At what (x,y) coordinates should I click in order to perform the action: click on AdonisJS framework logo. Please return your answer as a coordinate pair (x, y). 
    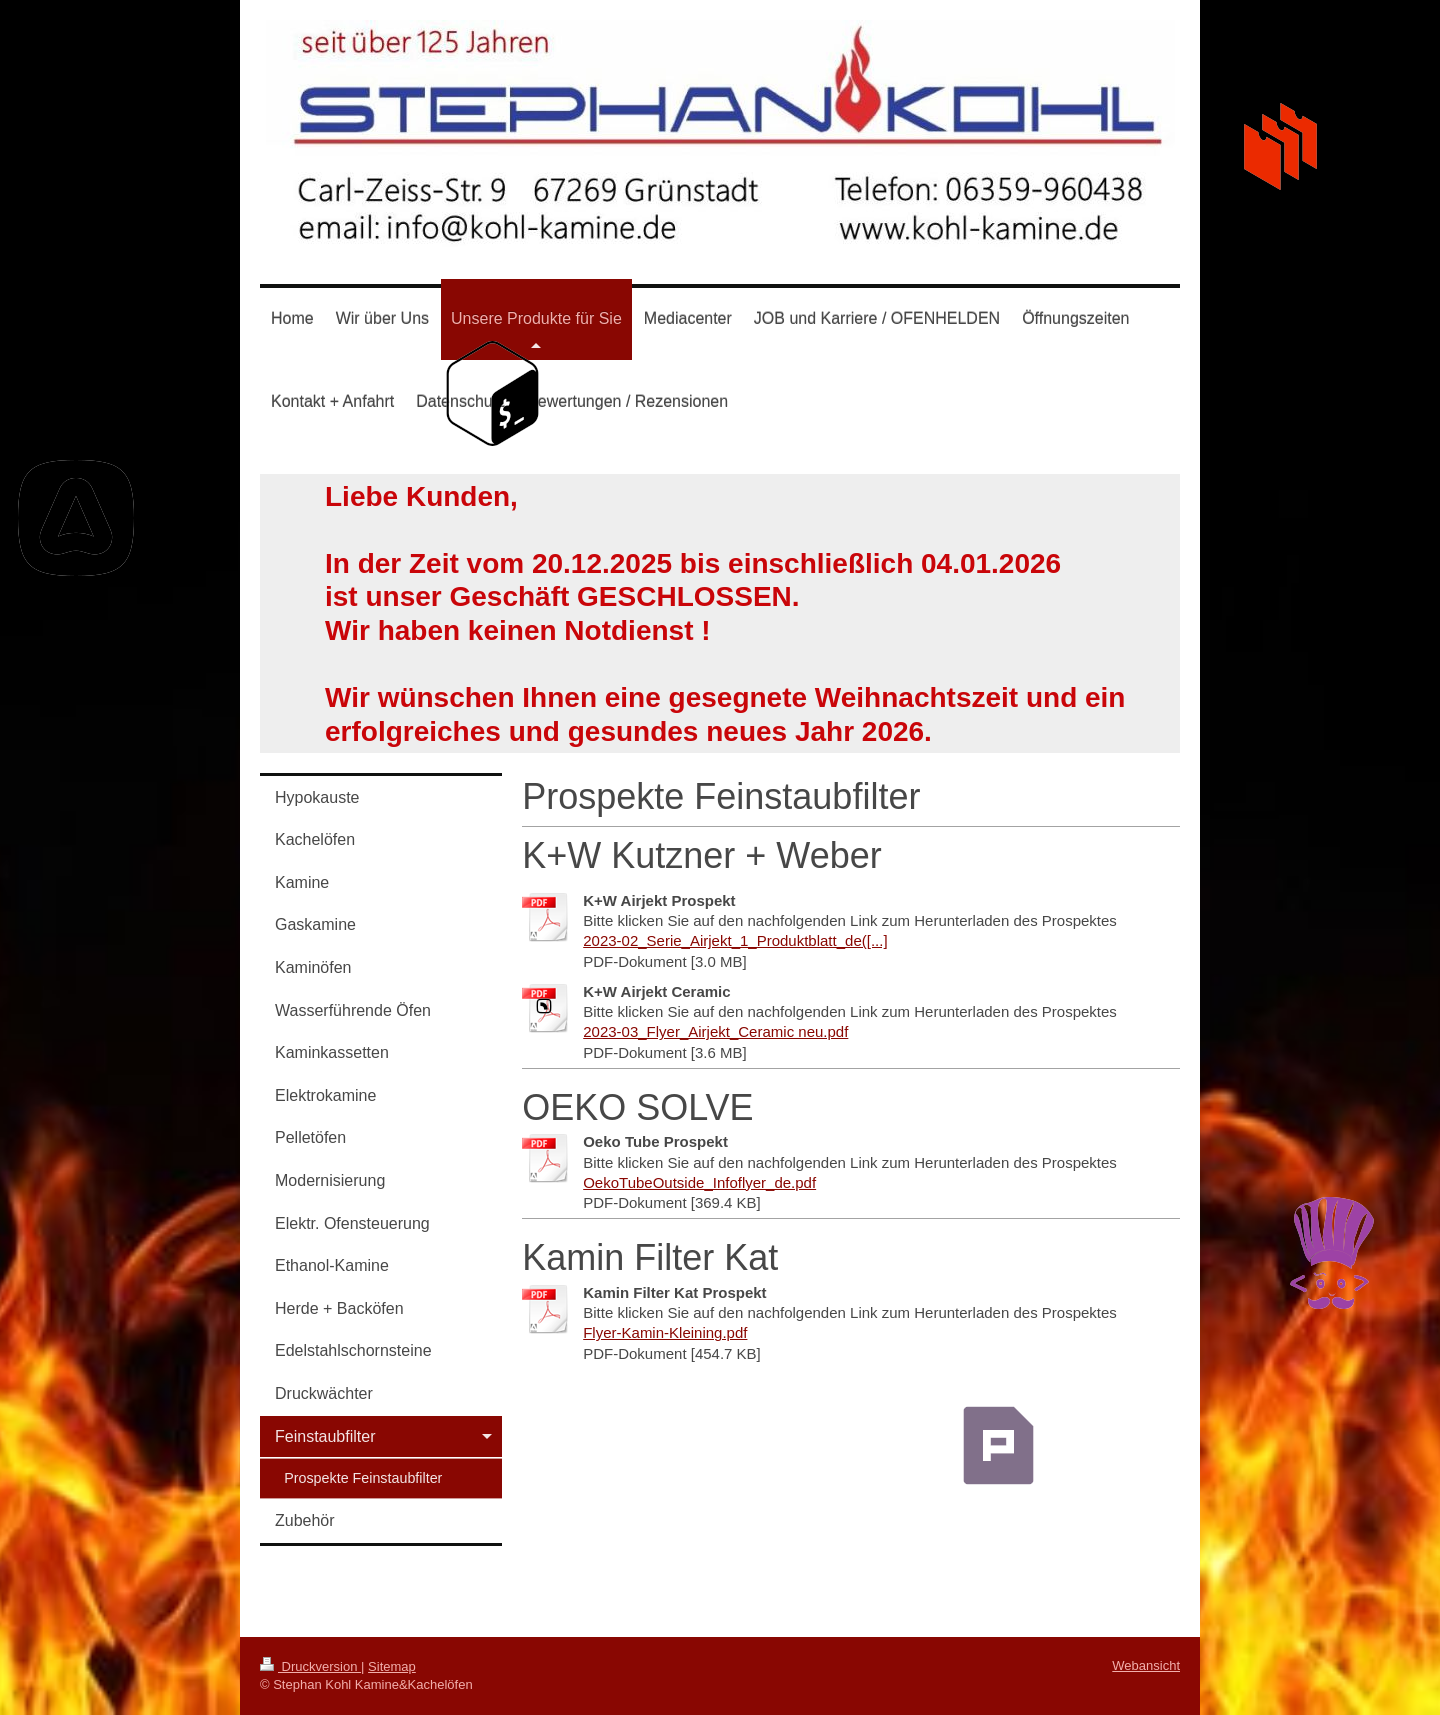
    Looking at the image, I should click on (76, 518).